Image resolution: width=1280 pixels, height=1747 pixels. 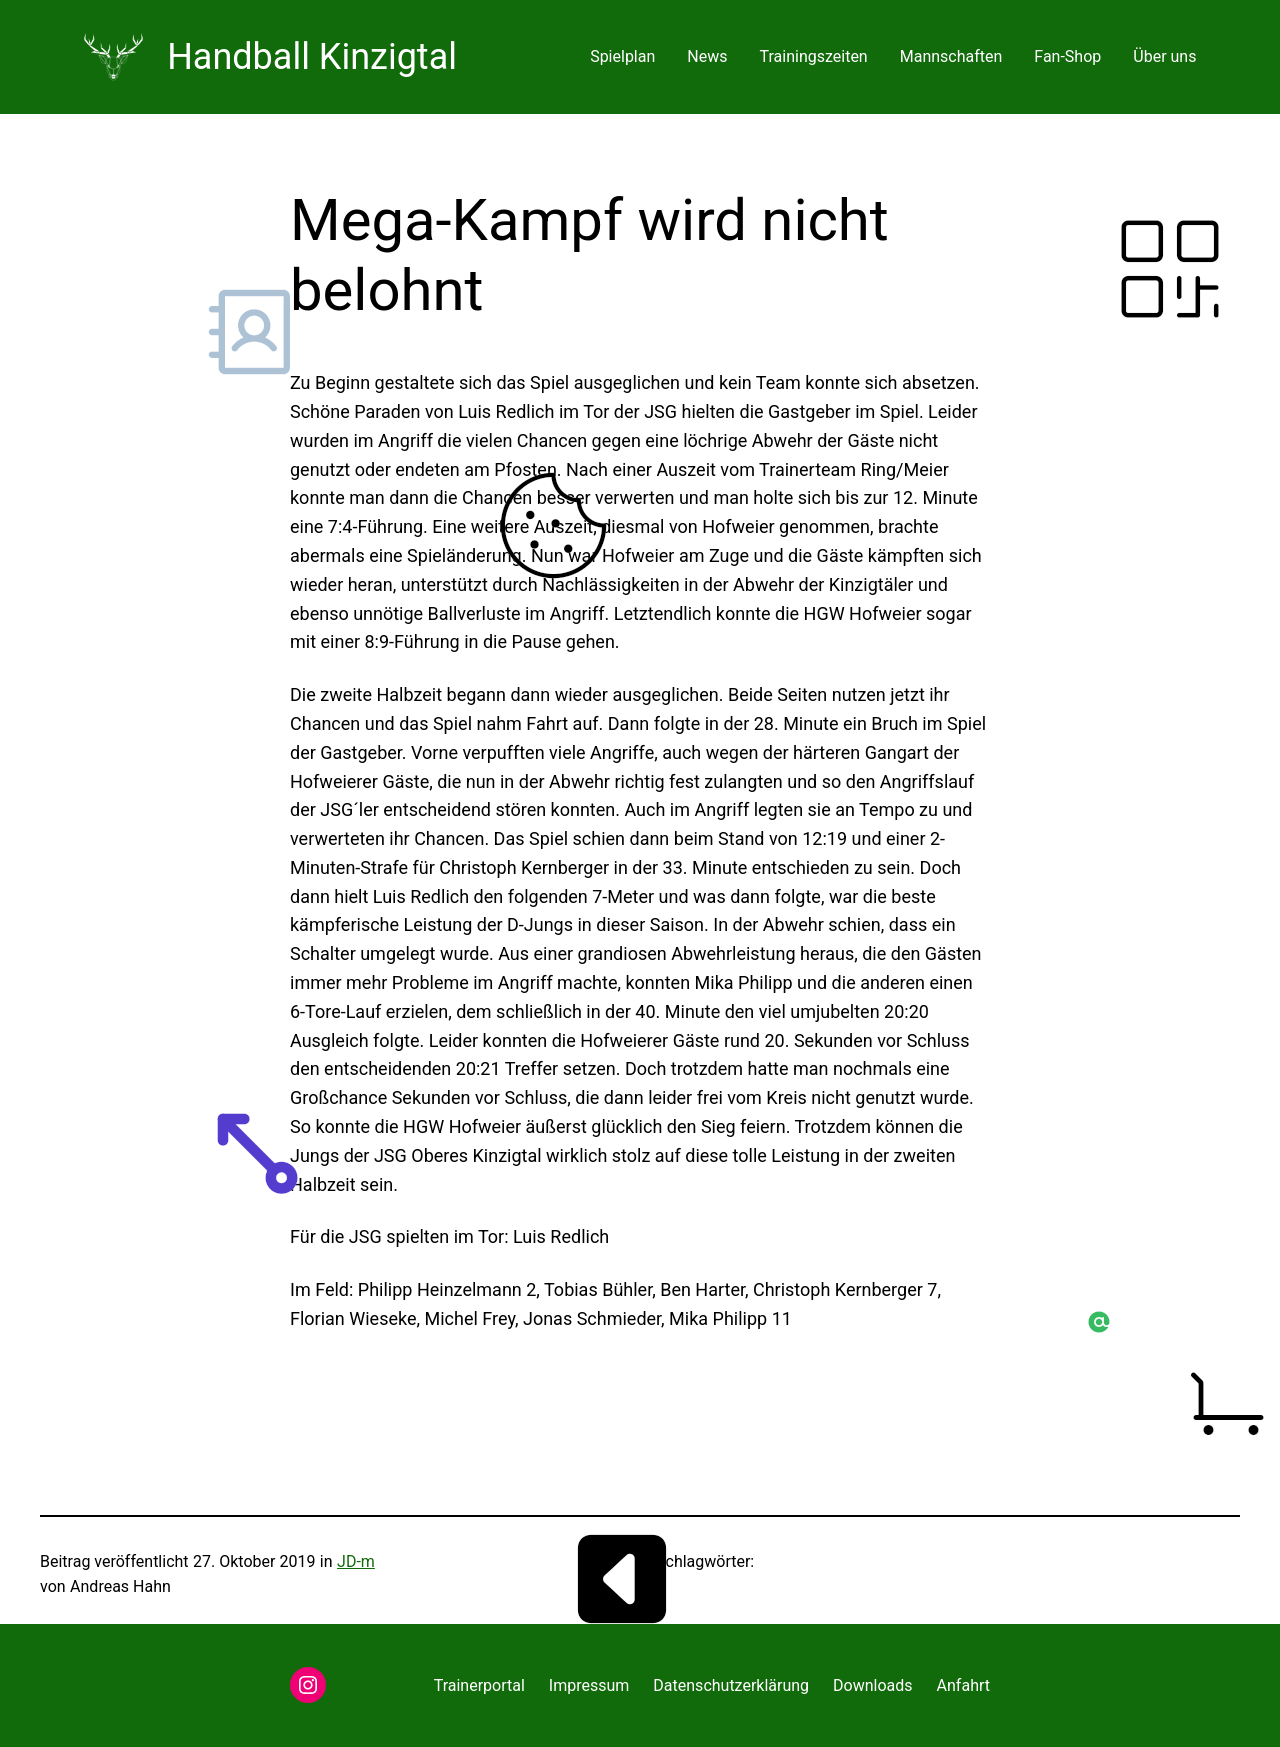 I want to click on scan or generate a qr code, so click(x=1170, y=269).